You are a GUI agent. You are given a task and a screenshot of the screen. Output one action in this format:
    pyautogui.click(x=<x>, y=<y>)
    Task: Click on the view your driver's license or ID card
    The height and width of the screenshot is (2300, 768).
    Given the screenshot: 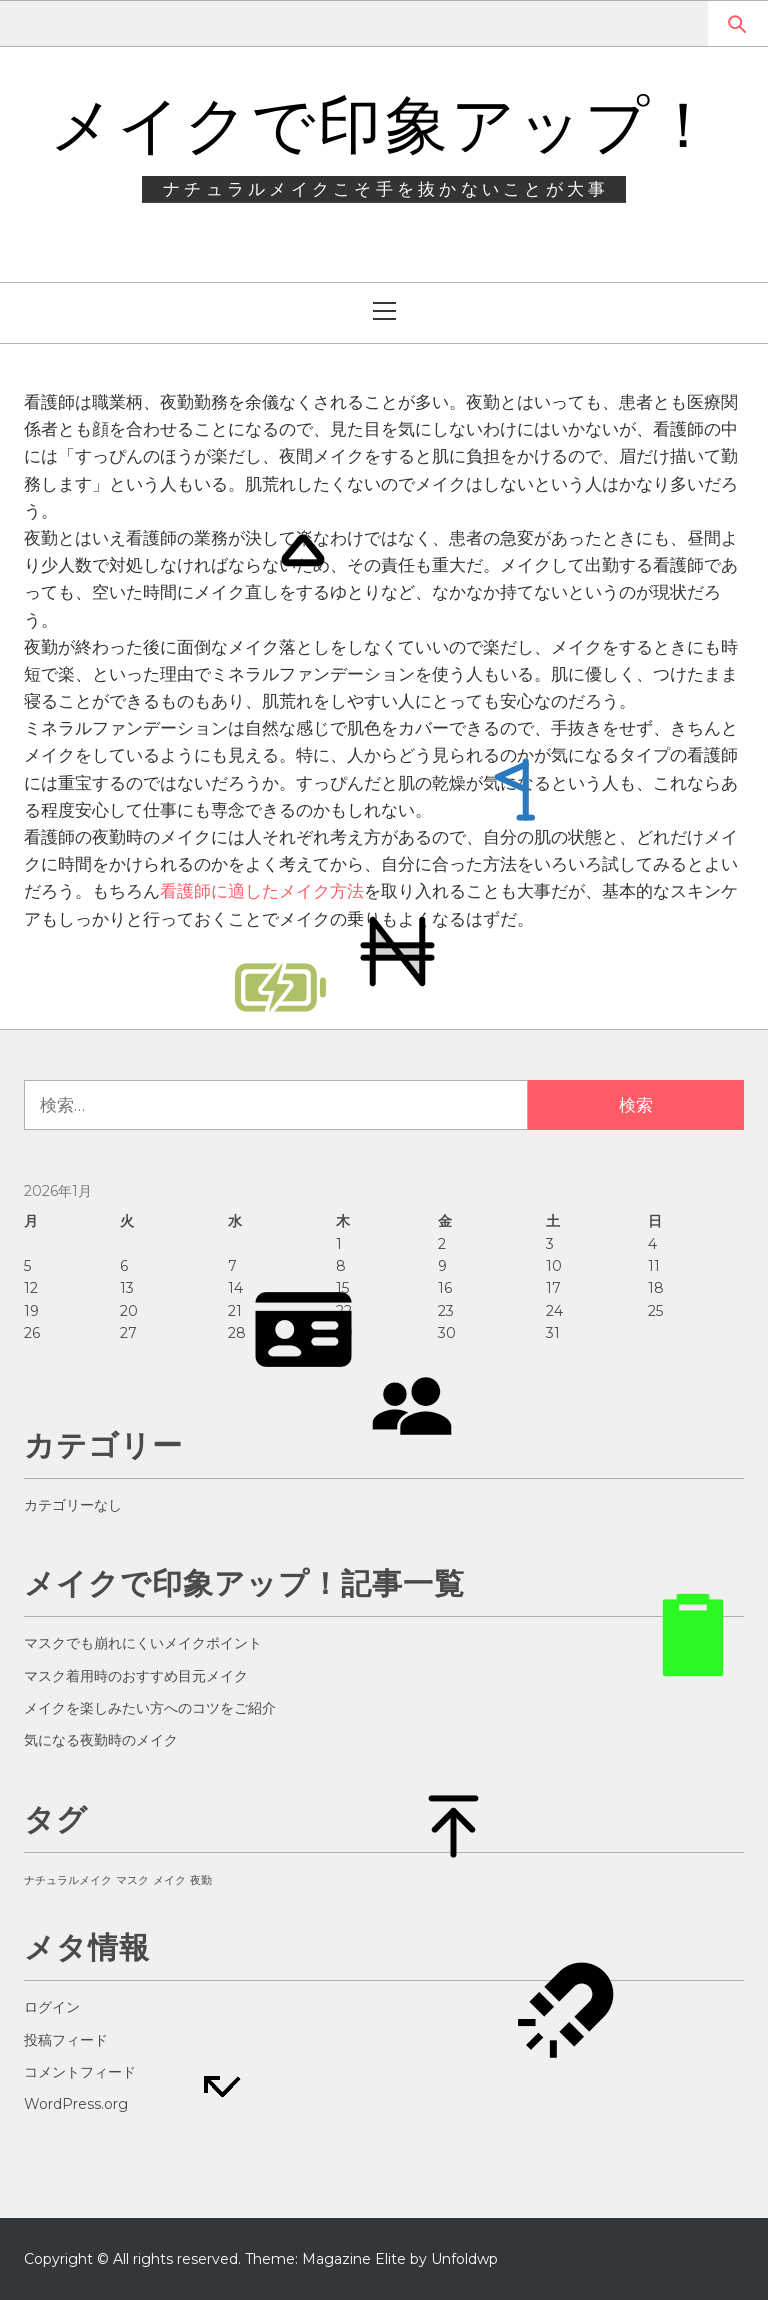 What is the action you would take?
    pyautogui.click(x=303, y=1329)
    